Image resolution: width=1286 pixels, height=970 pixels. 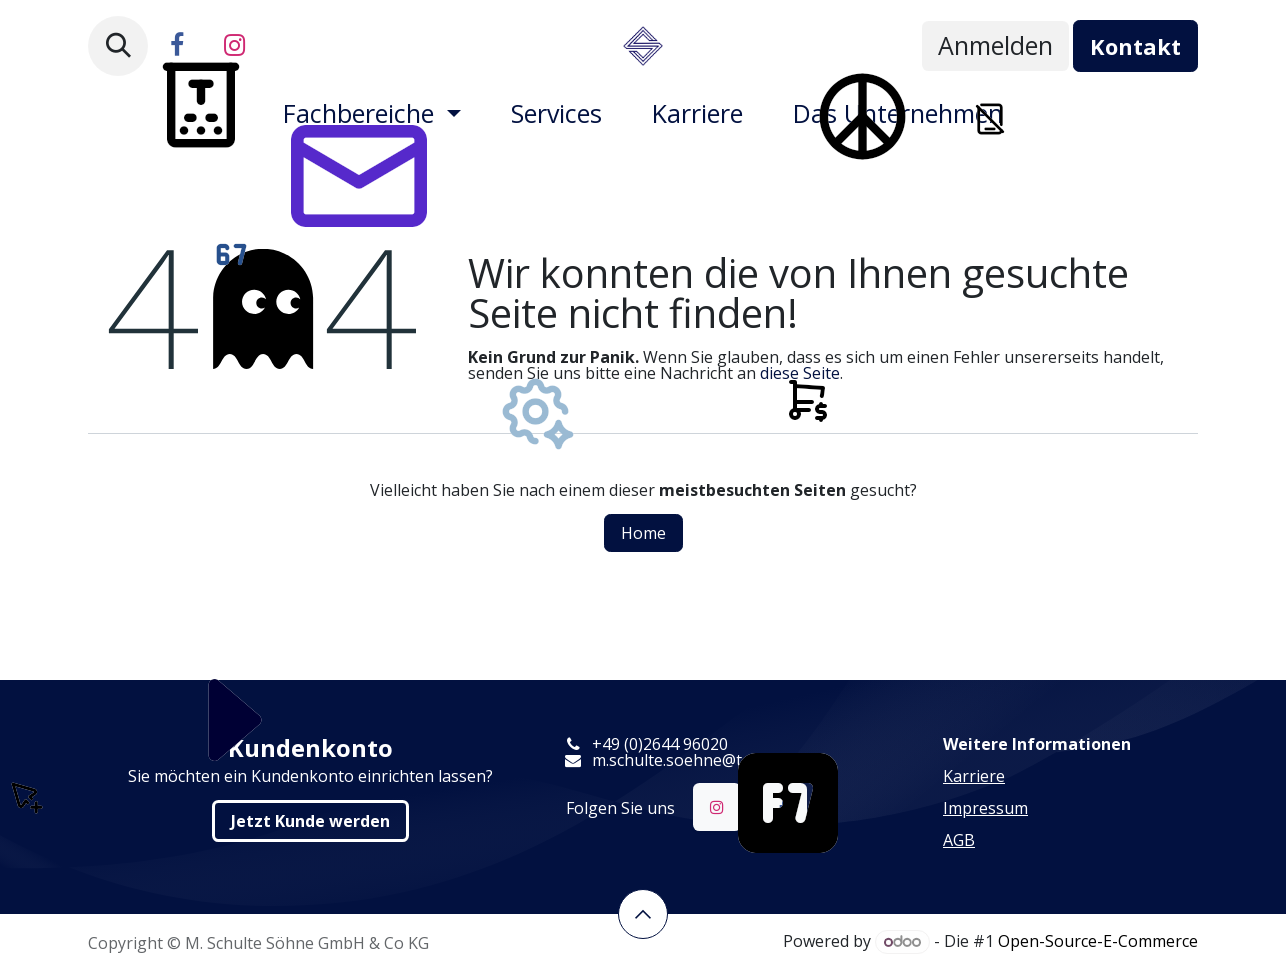 I want to click on play media or start playback, so click(x=235, y=720).